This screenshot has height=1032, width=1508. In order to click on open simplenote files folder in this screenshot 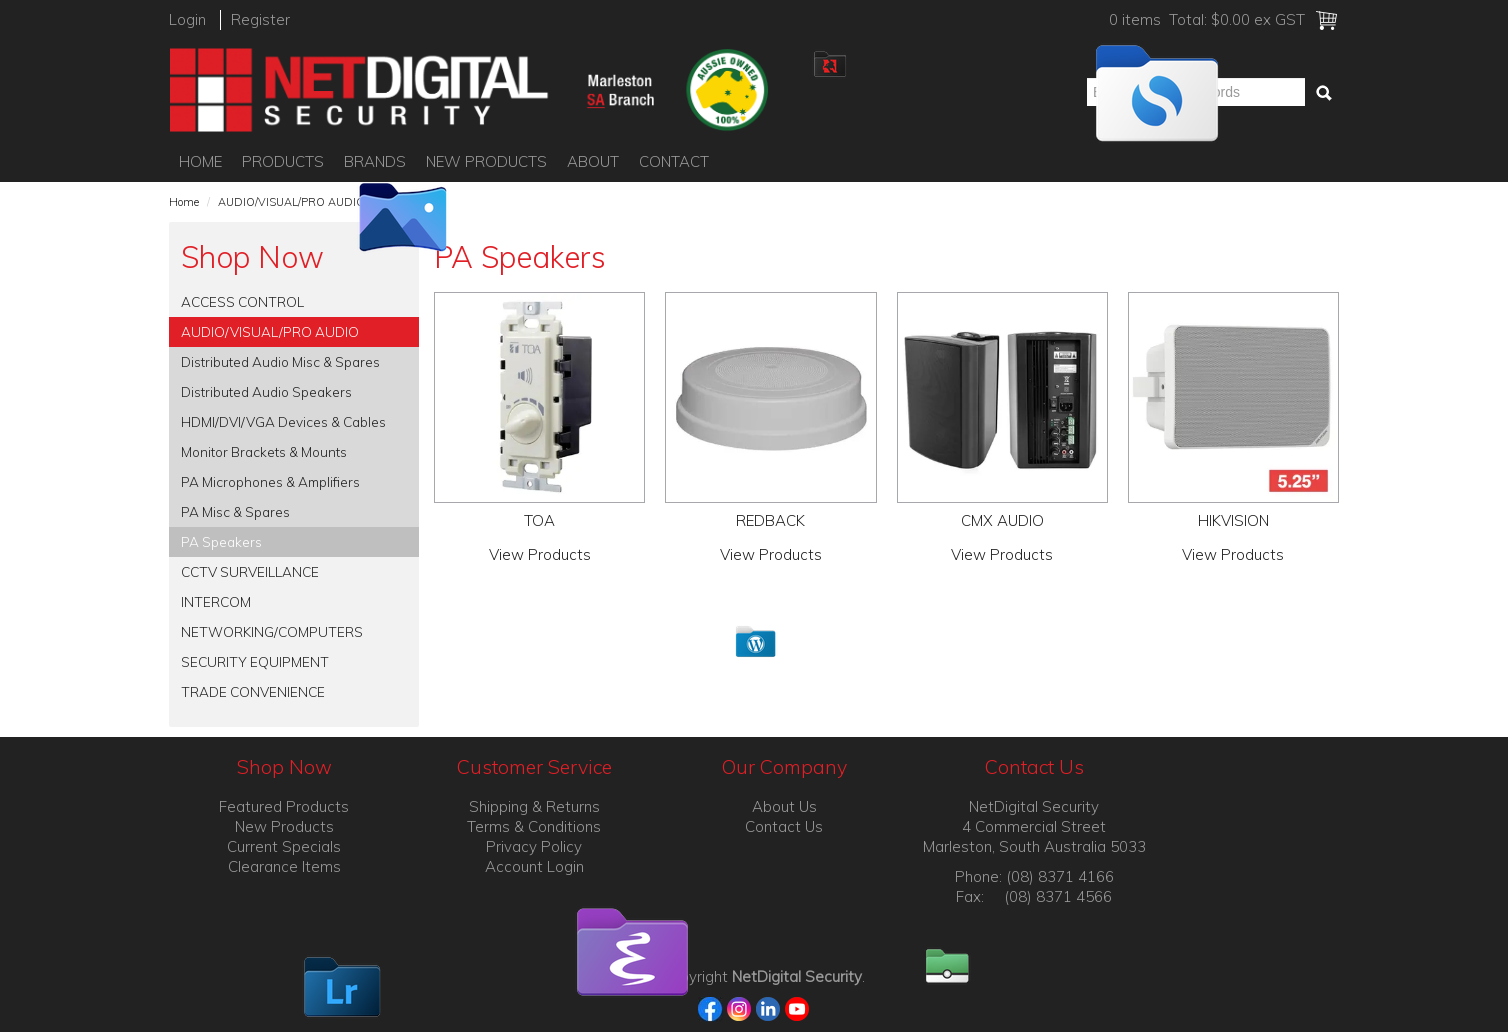, I will do `click(1156, 96)`.